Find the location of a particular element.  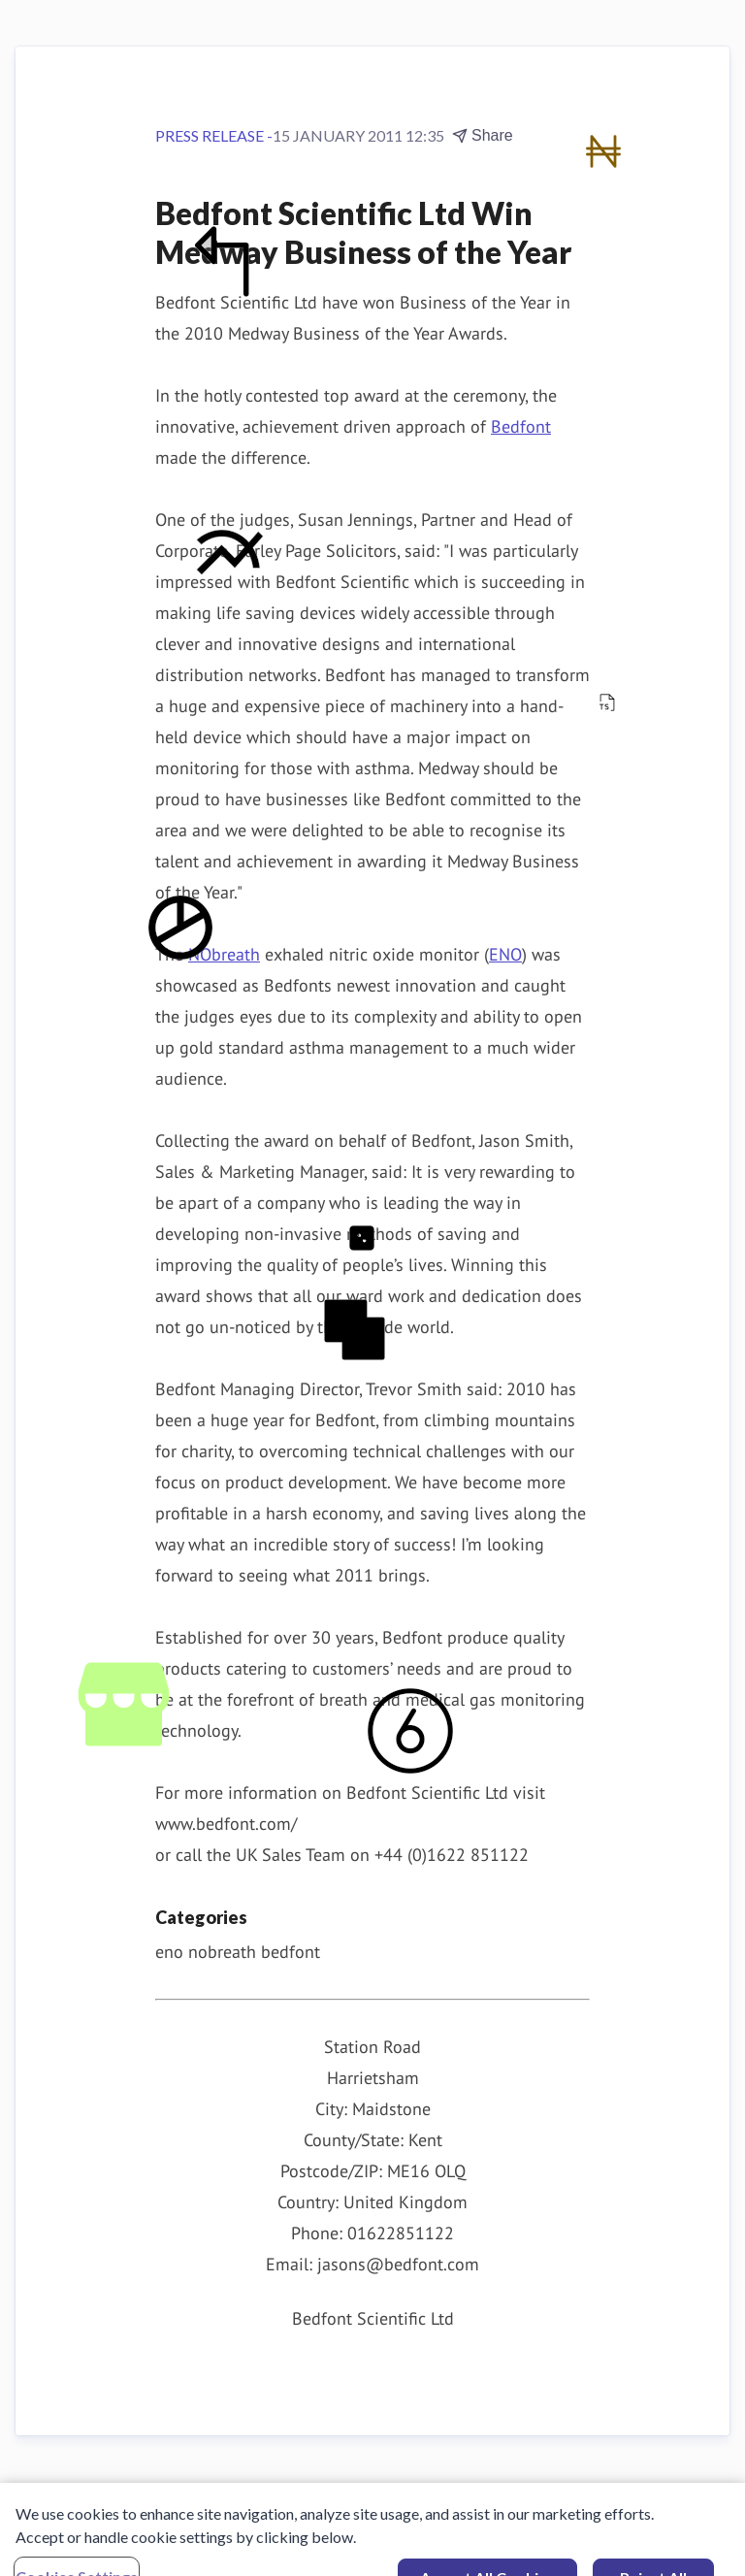

roll dice or randomize selection is located at coordinates (362, 1238).